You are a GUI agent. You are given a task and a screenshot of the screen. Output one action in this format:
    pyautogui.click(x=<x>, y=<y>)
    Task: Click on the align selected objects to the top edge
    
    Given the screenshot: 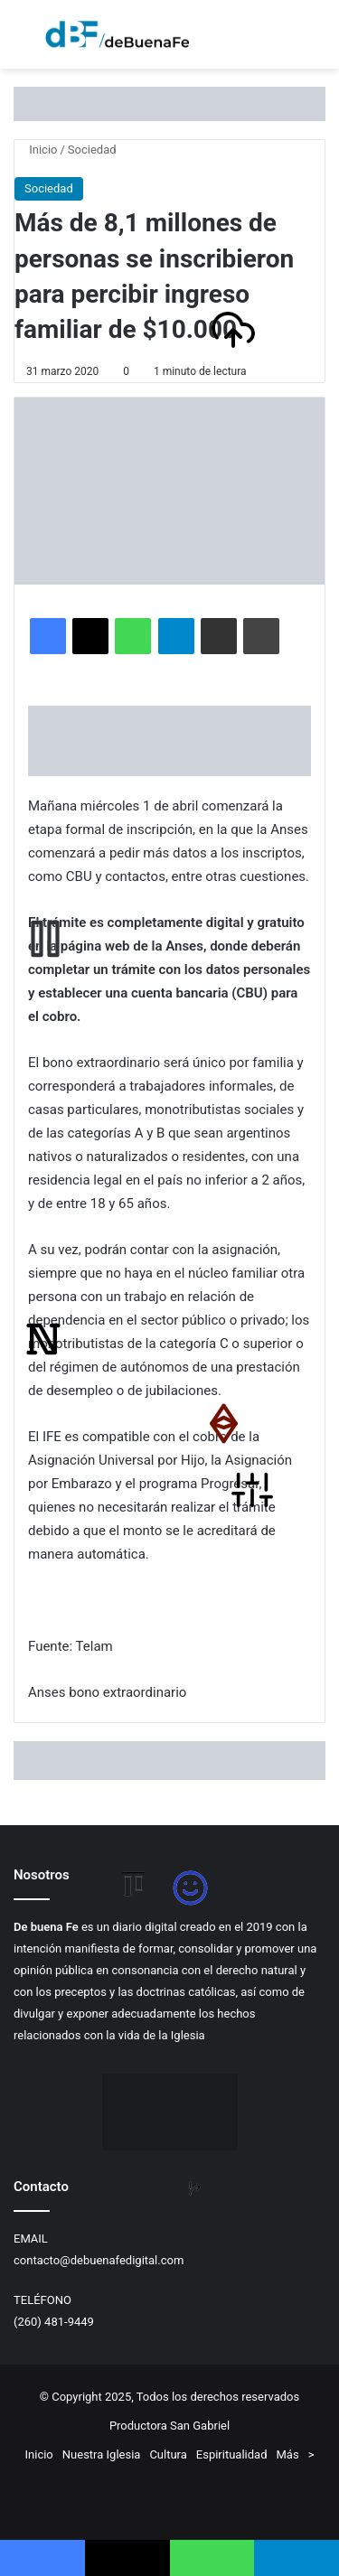 What is the action you would take?
    pyautogui.click(x=133, y=1883)
    